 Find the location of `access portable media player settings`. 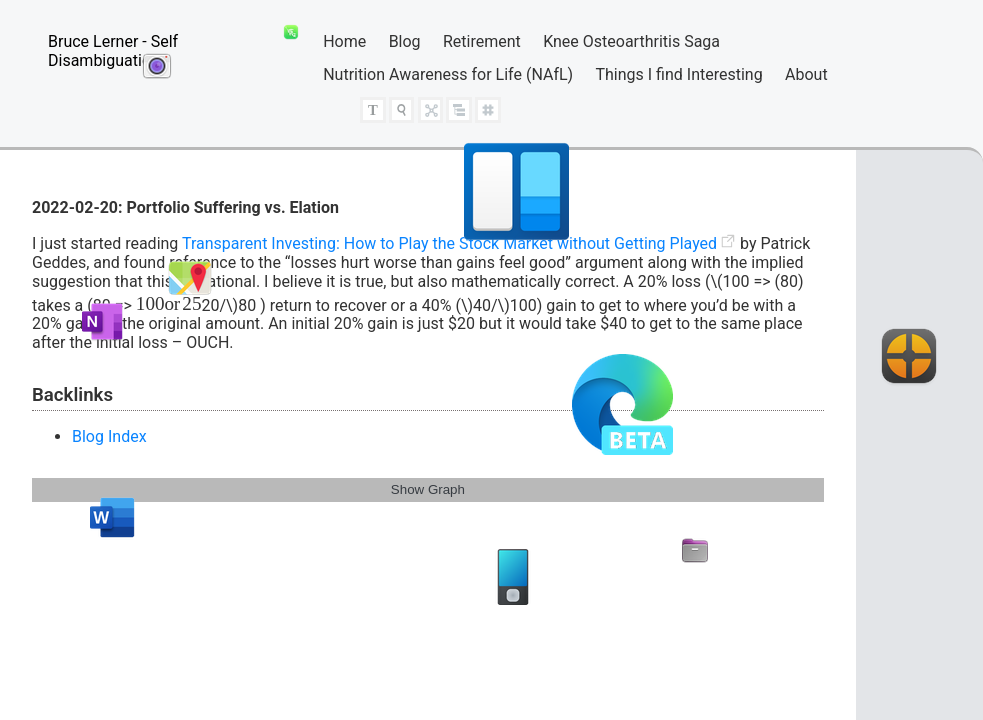

access portable media player settings is located at coordinates (513, 577).